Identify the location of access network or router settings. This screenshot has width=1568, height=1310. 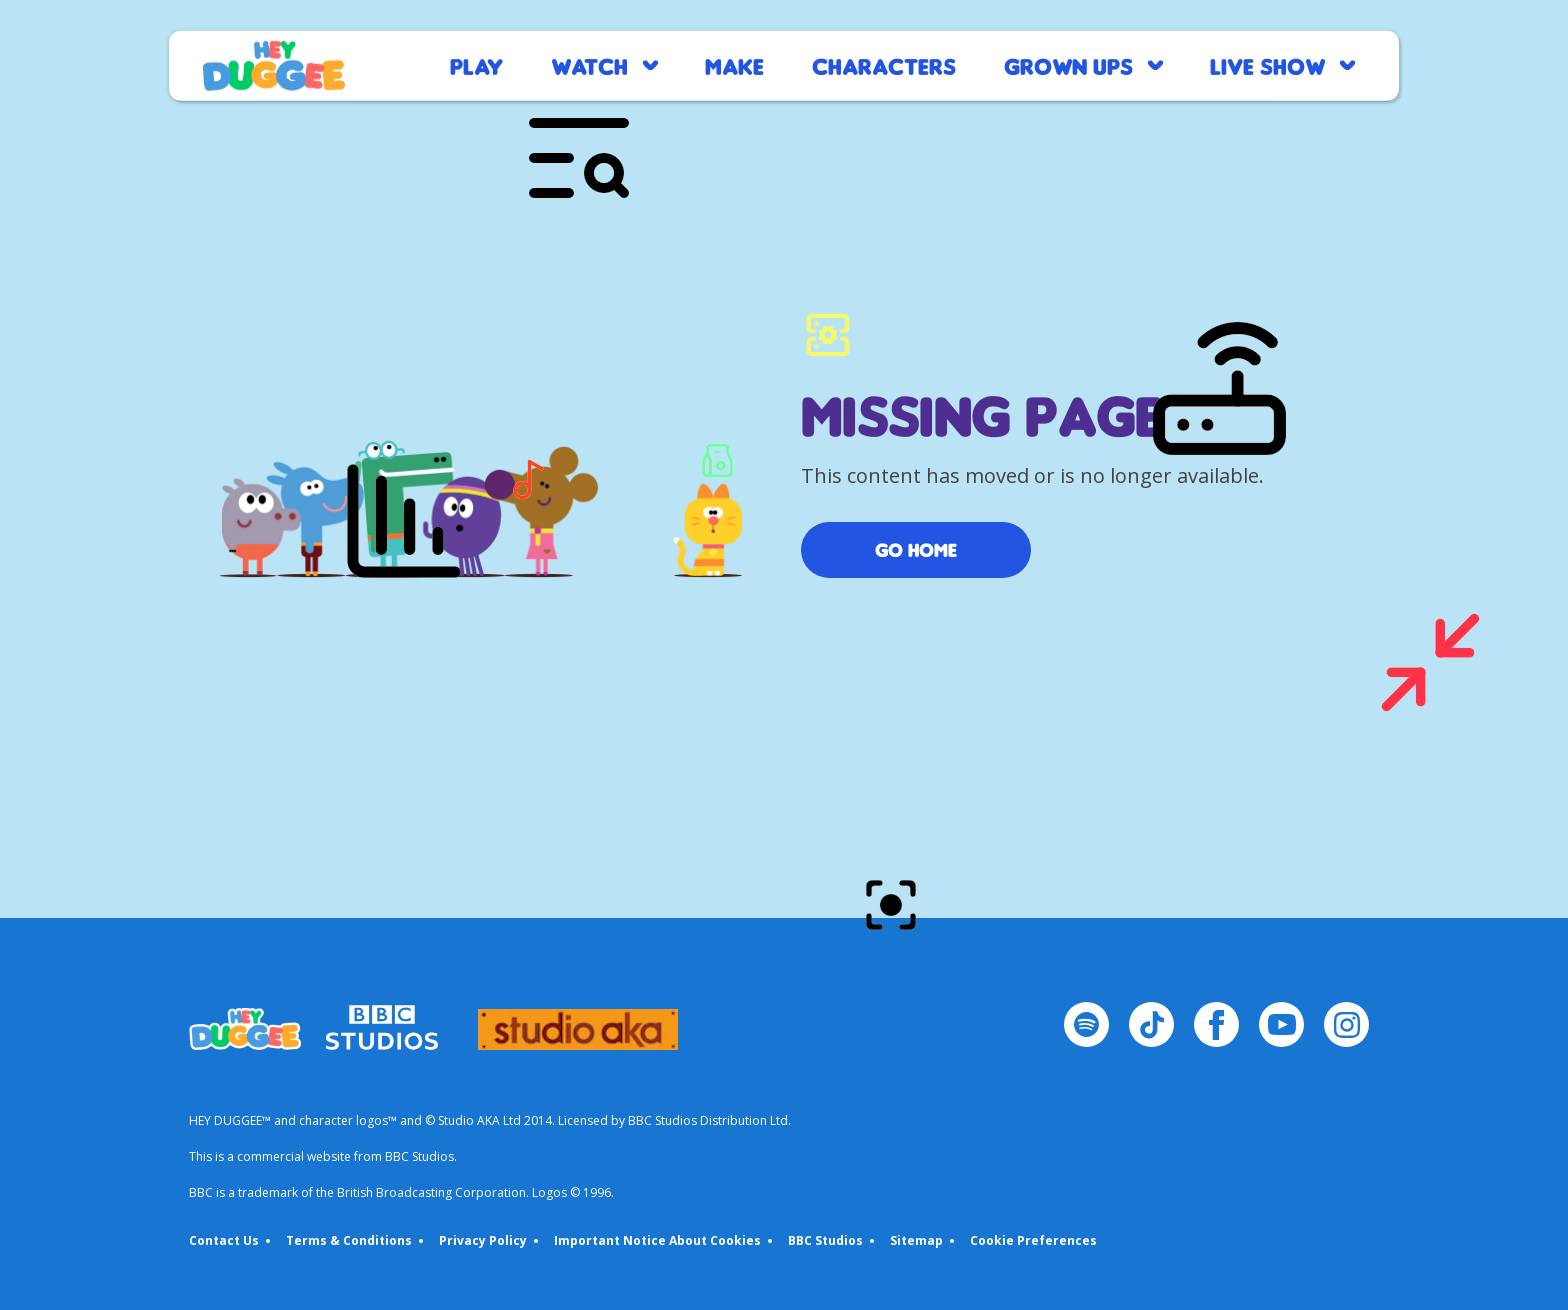
(1219, 388).